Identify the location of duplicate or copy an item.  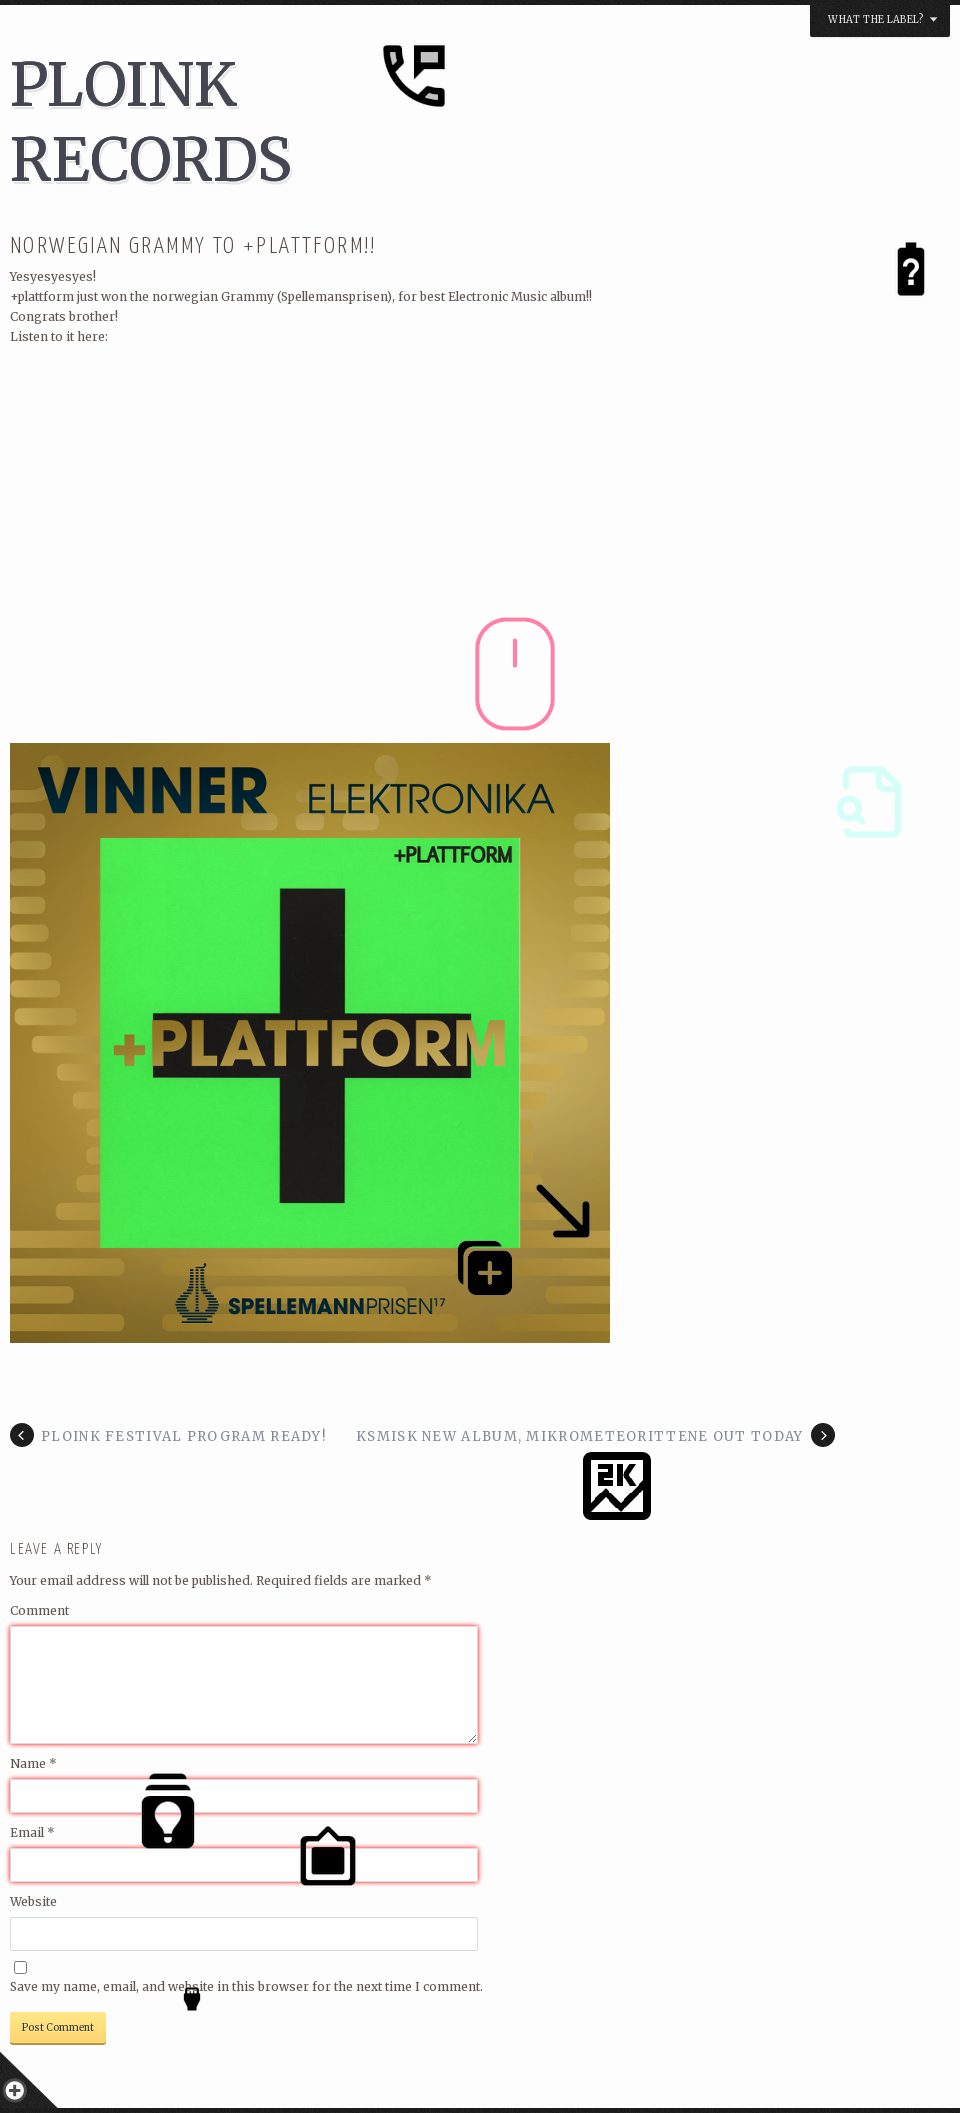
(485, 1268).